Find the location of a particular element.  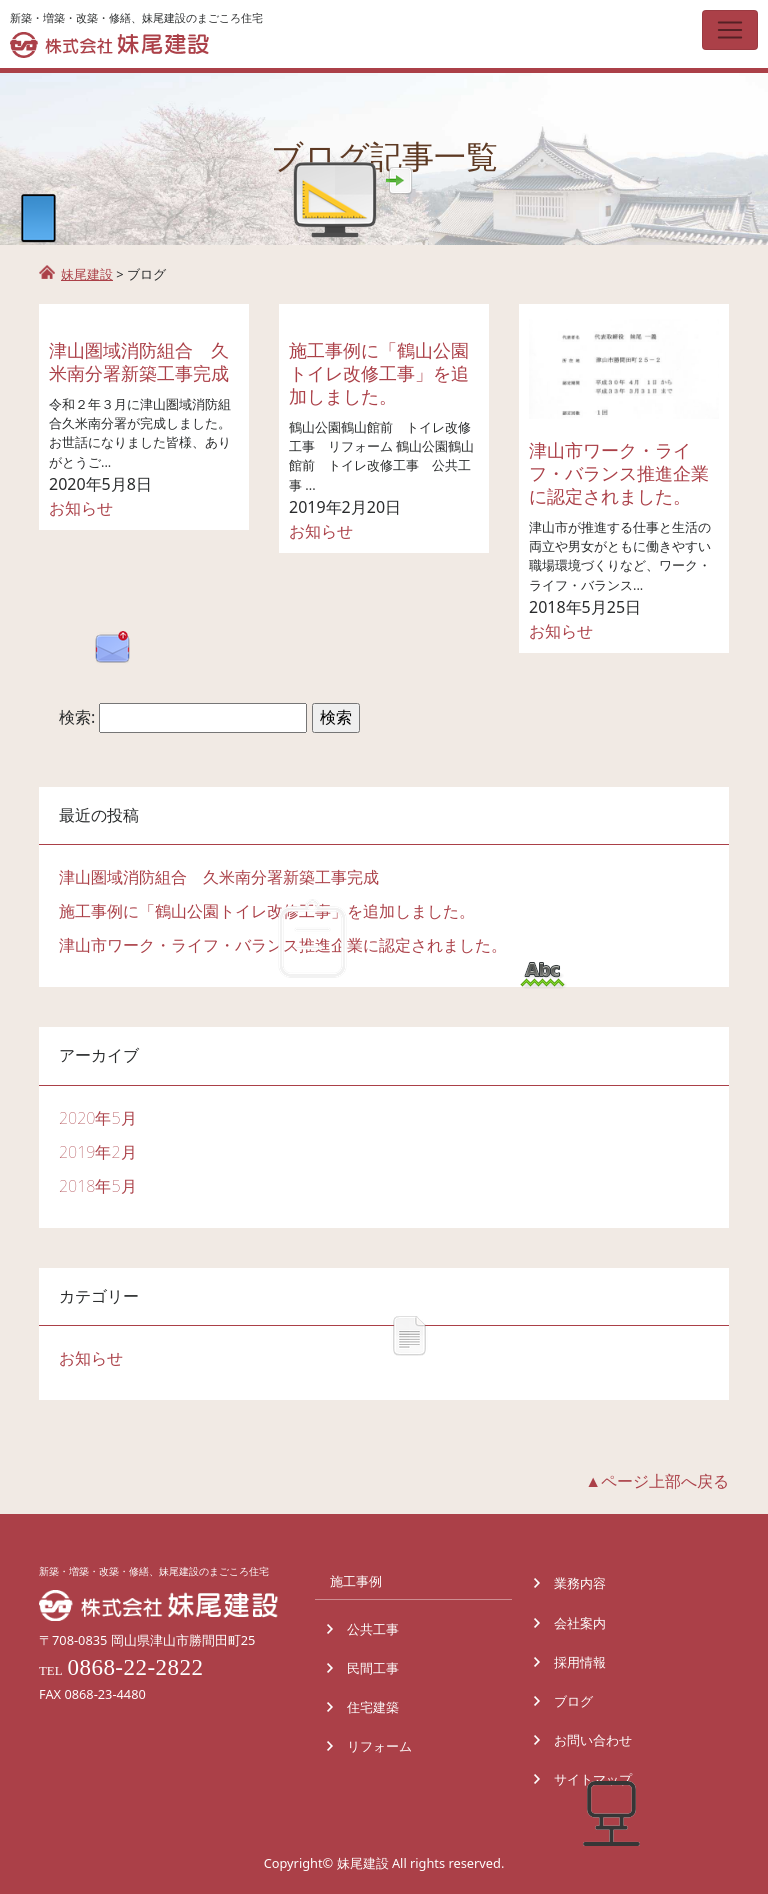

check spelling in document is located at coordinates (543, 975).